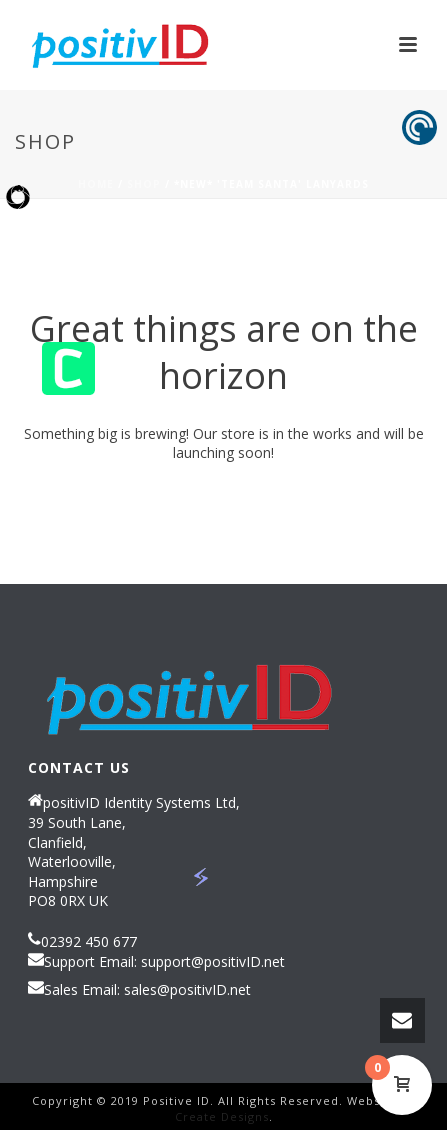  What do you see at coordinates (419, 127) in the screenshot?
I see `open pocket casts app` at bounding box center [419, 127].